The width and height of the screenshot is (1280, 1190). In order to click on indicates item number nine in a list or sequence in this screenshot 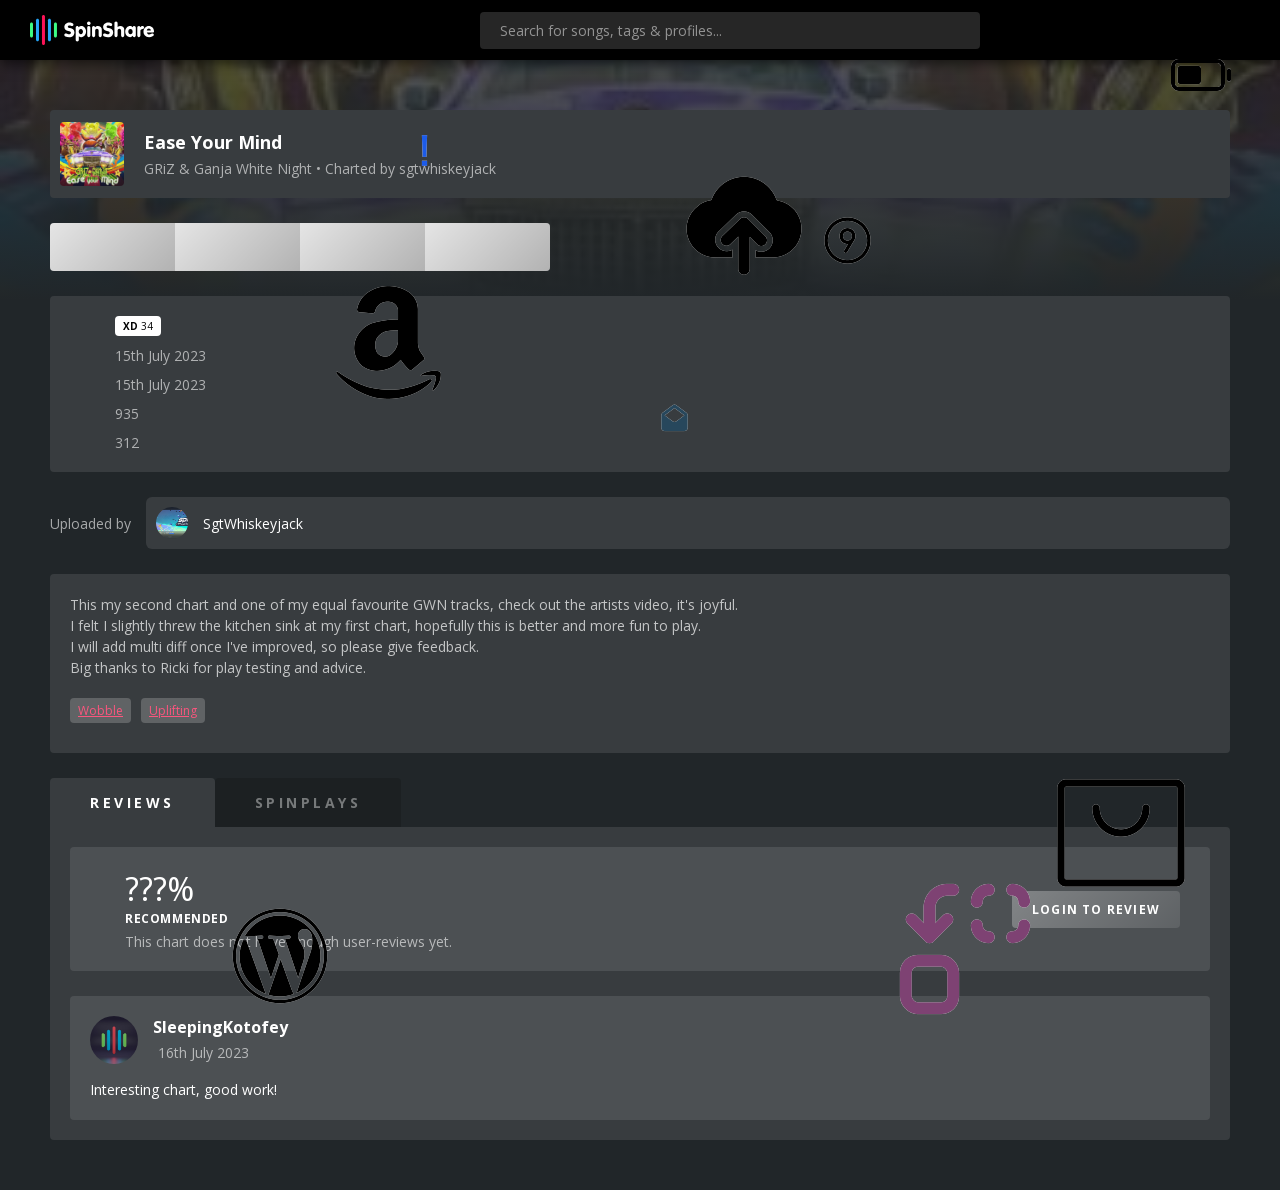, I will do `click(847, 240)`.